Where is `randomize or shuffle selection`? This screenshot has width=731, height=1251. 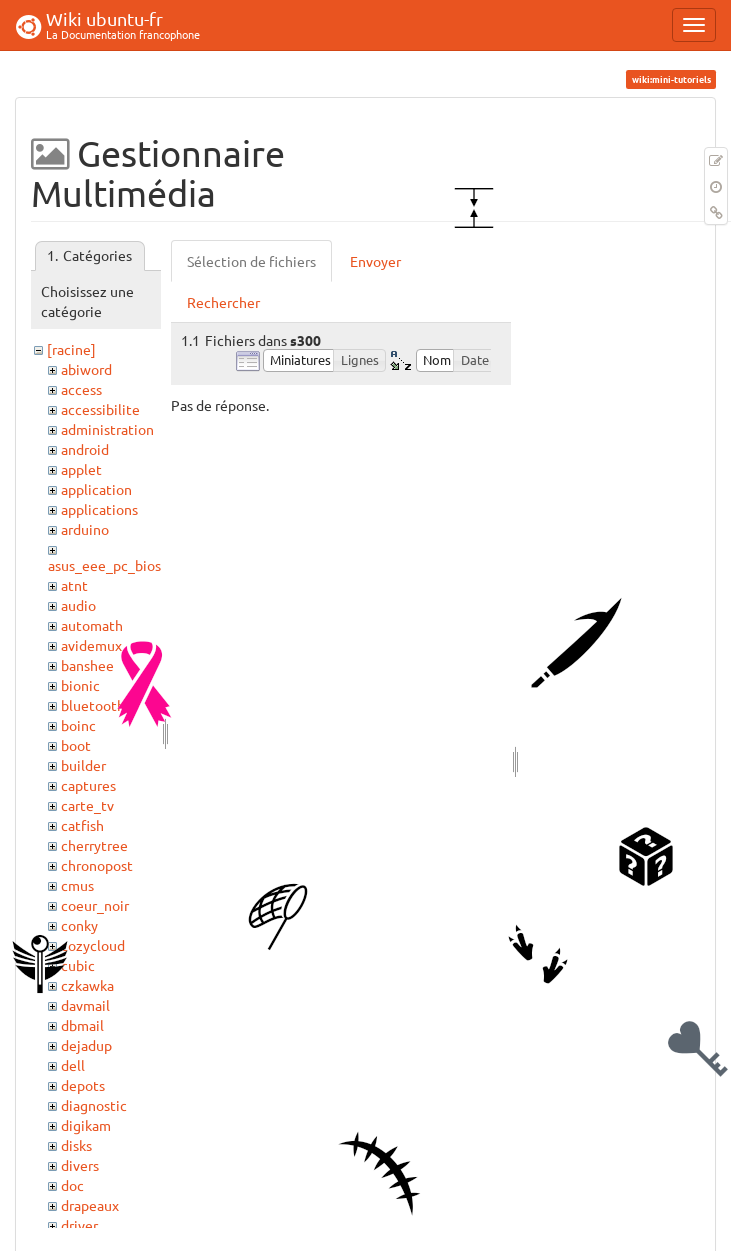
randomize or shuffle selection is located at coordinates (646, 857).